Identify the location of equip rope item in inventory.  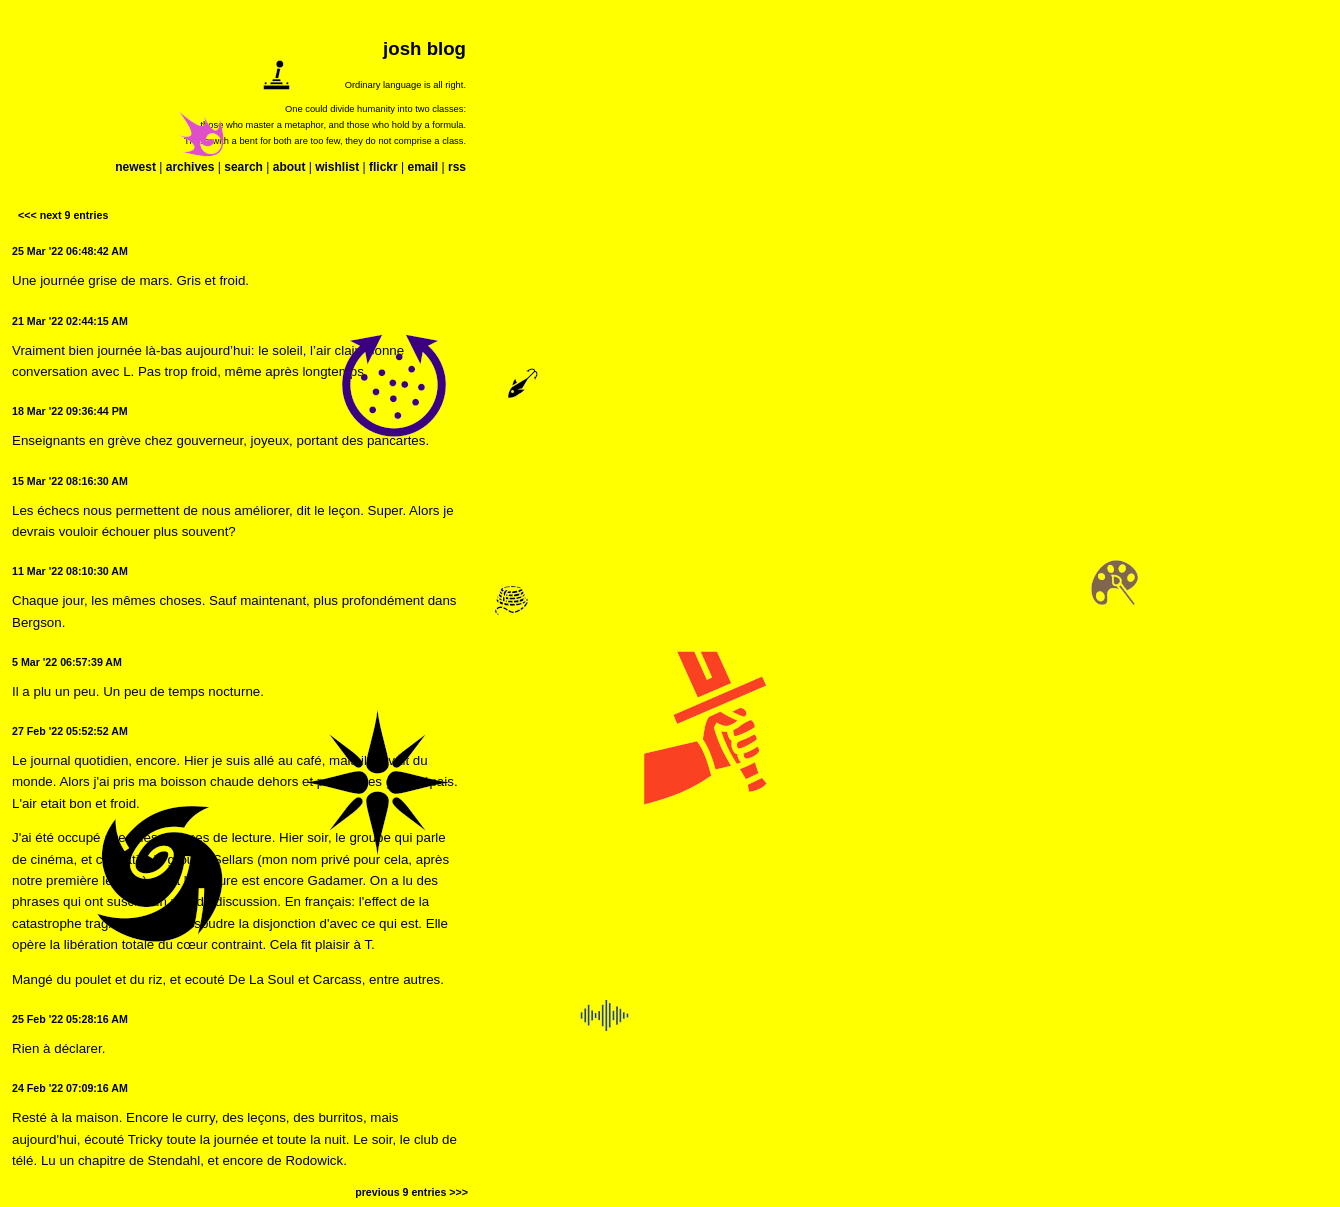
(511, 600).